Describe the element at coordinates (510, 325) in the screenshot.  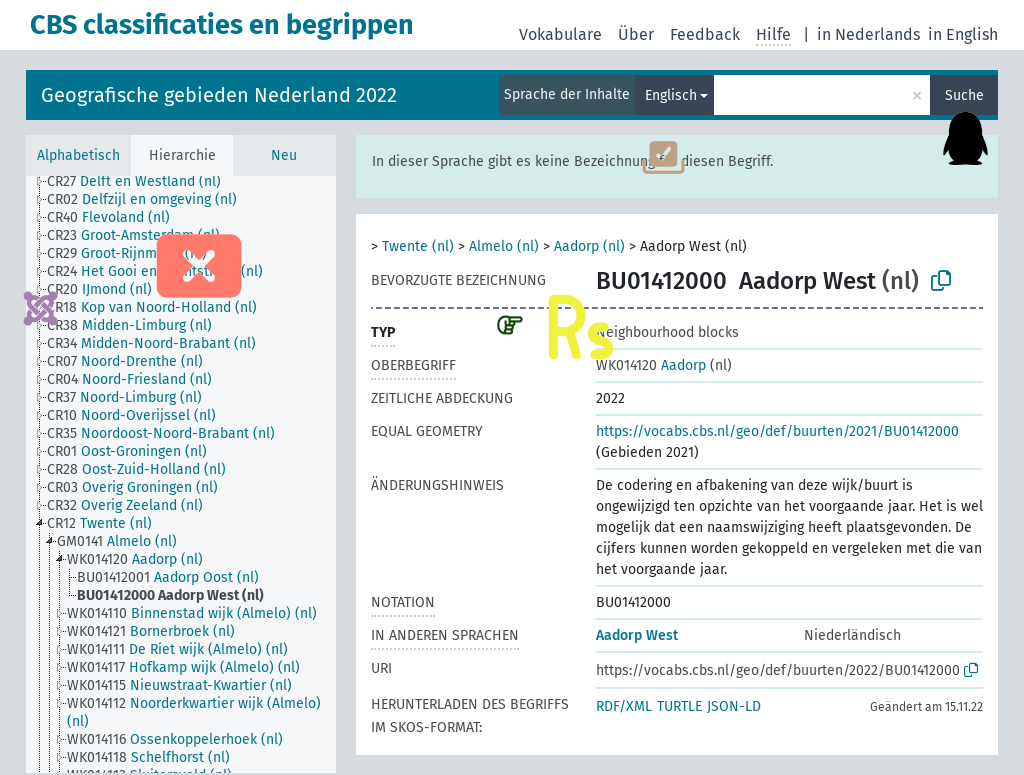
I see `tap to continue or proceed to the next step` at that location.